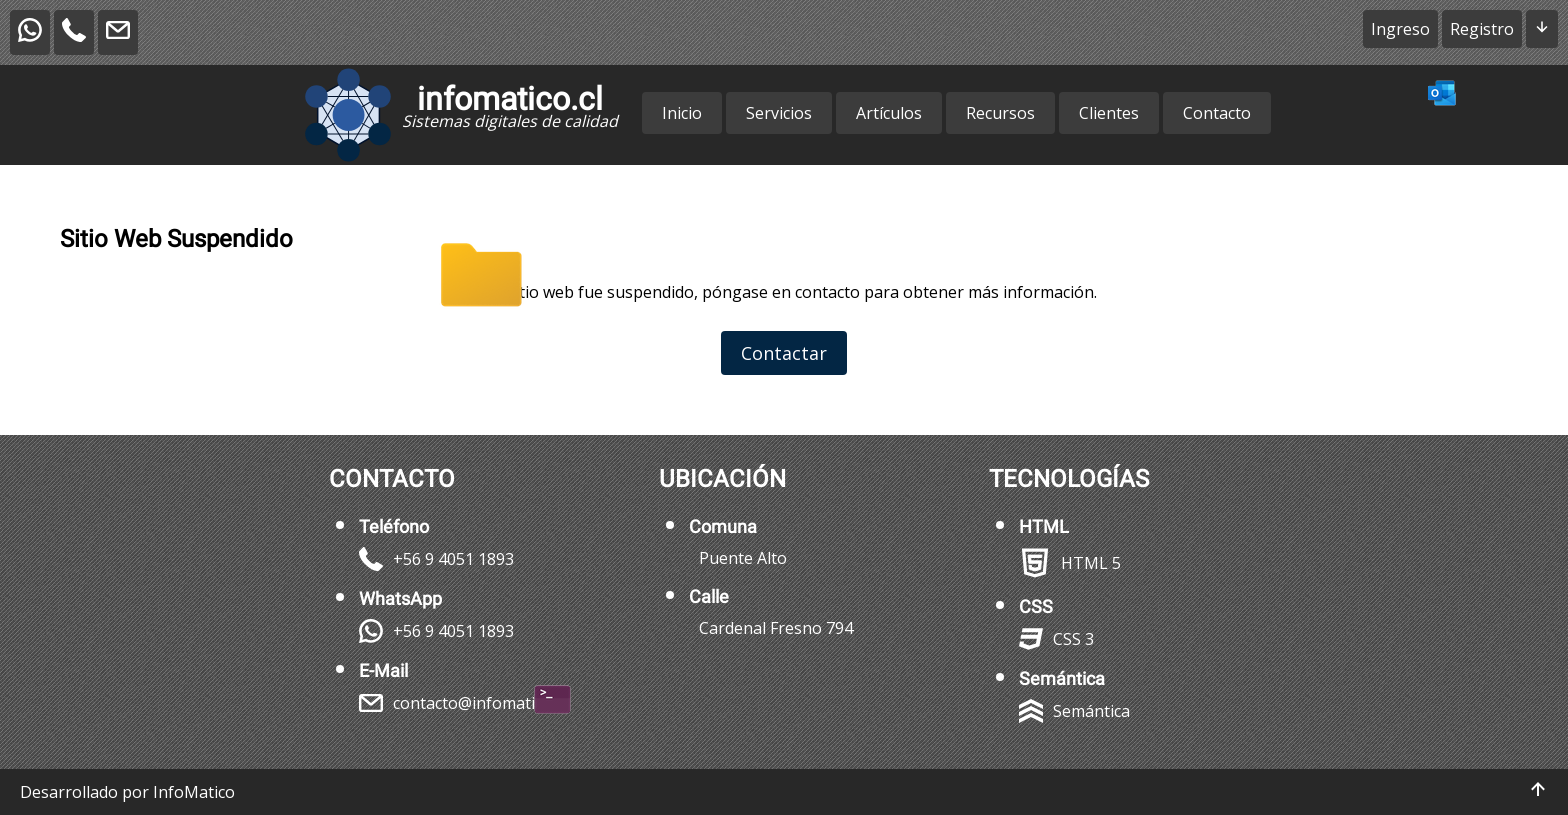 Image resolution: width=1568 pixels, height=815 pixels. Describe the element at coordinates (481, 277) in the screenshot. I see `open liveback folder` at that location.